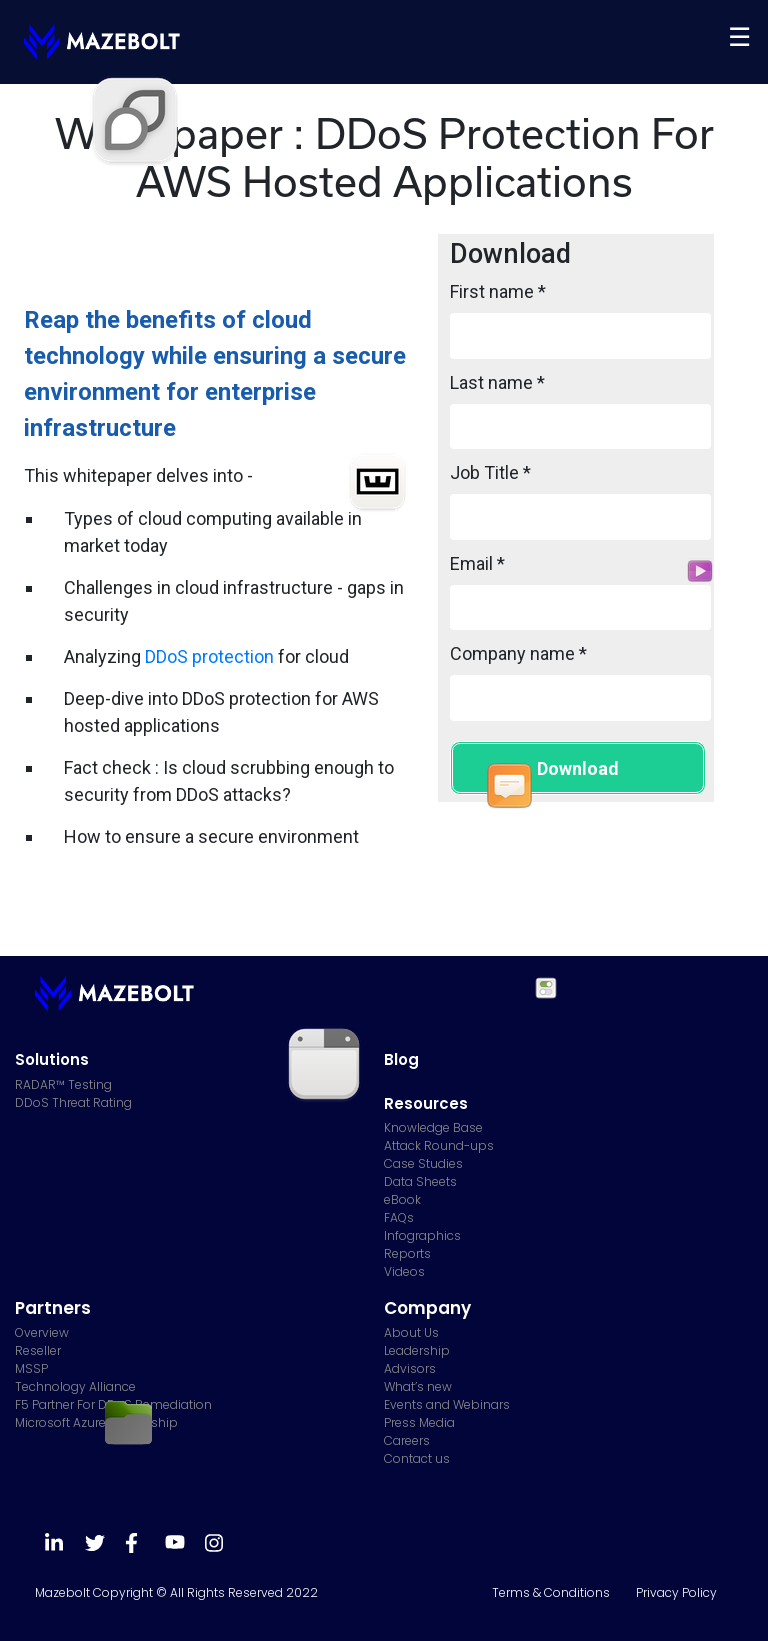 The image size is (768, 1641). Describe the element at coordinates (509, 785) in the screenshot. I see `open instant messaging app` at that location.